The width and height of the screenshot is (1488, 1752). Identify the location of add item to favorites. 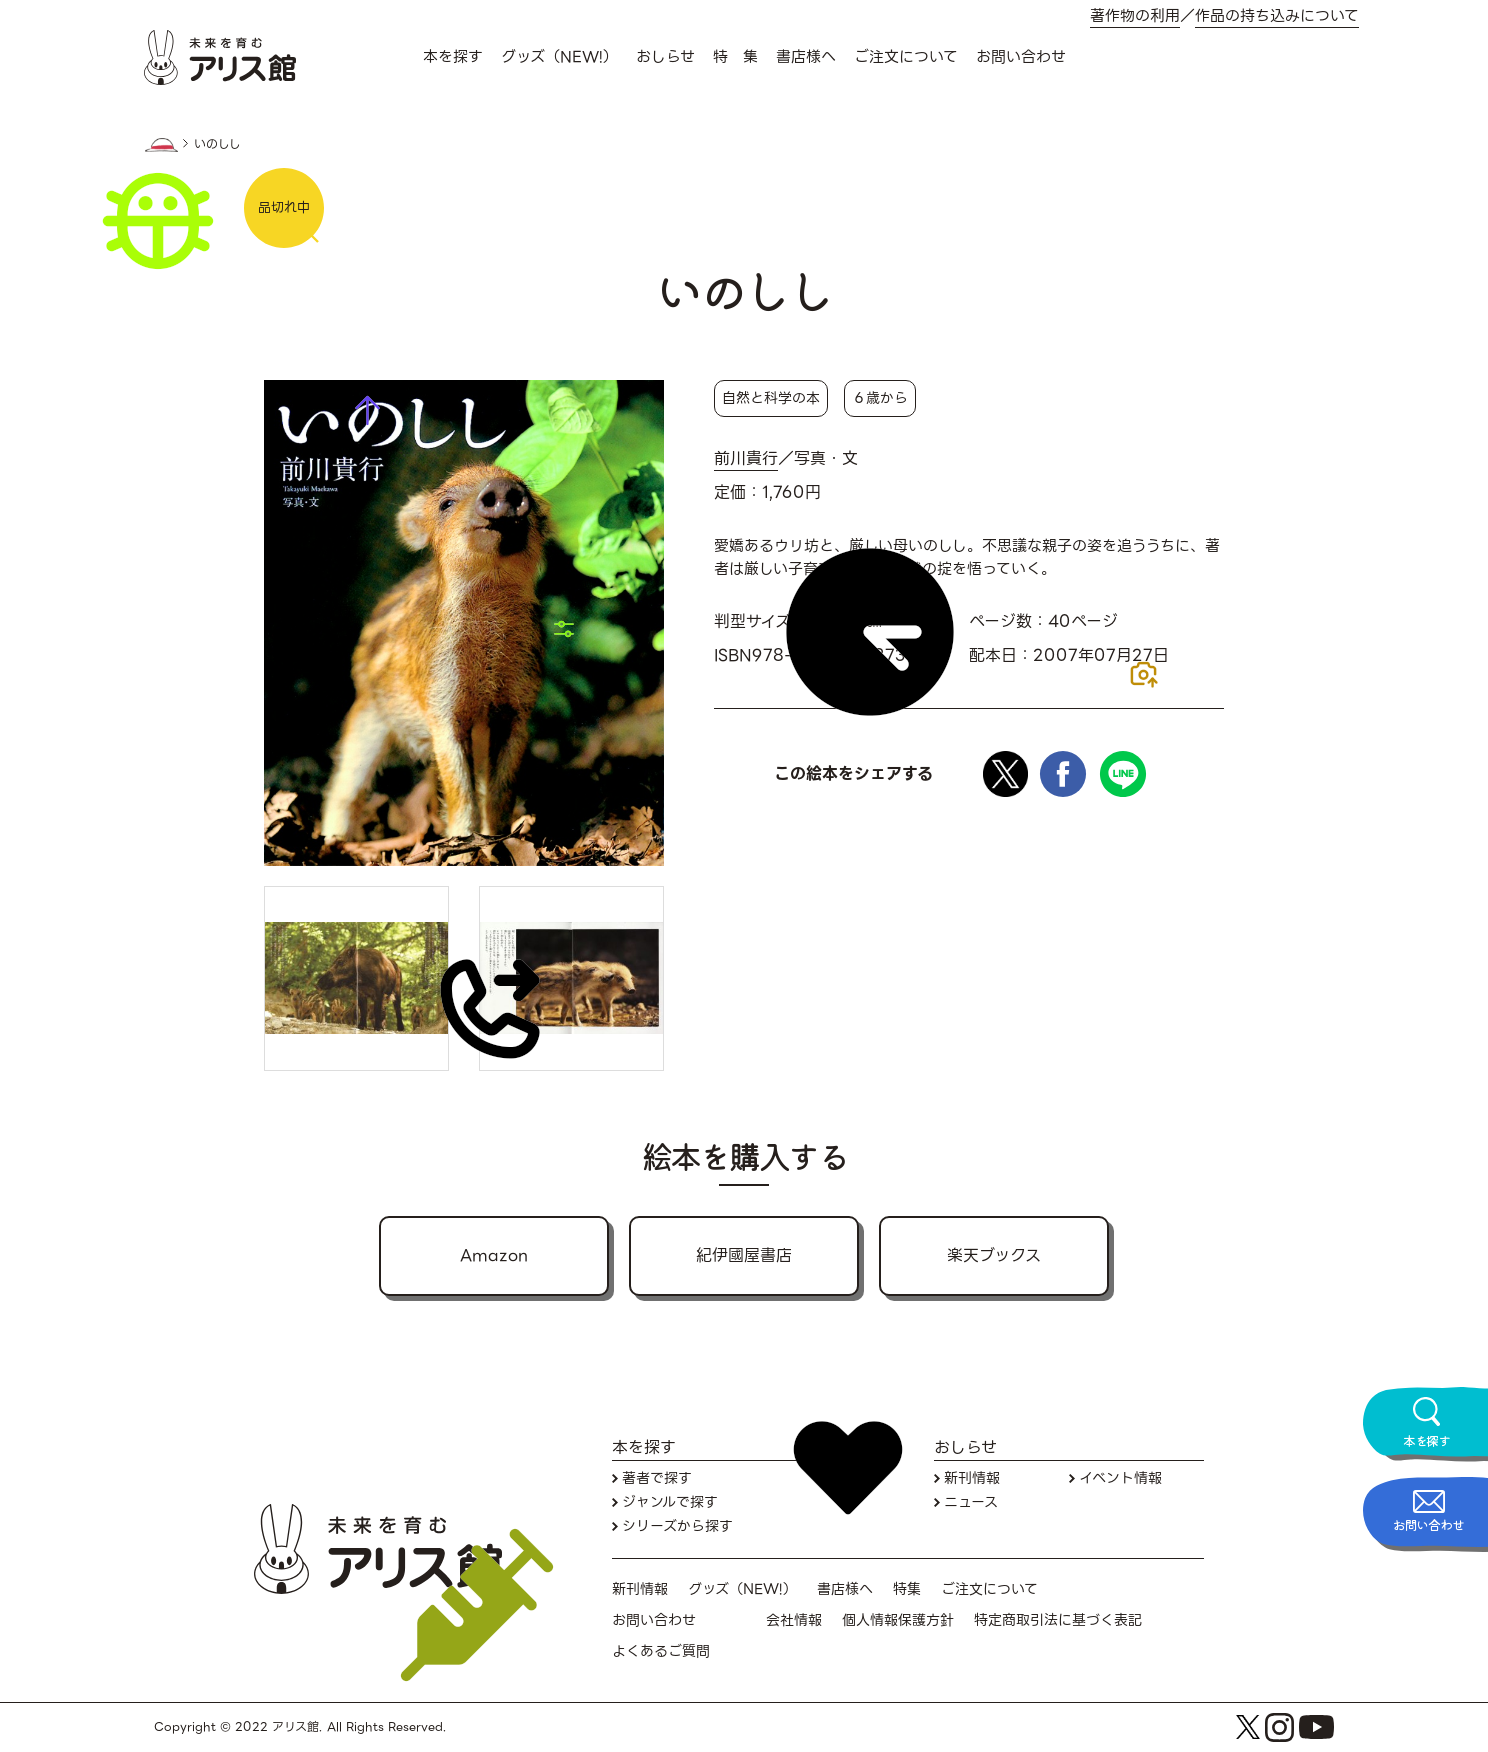
(848, 1464).